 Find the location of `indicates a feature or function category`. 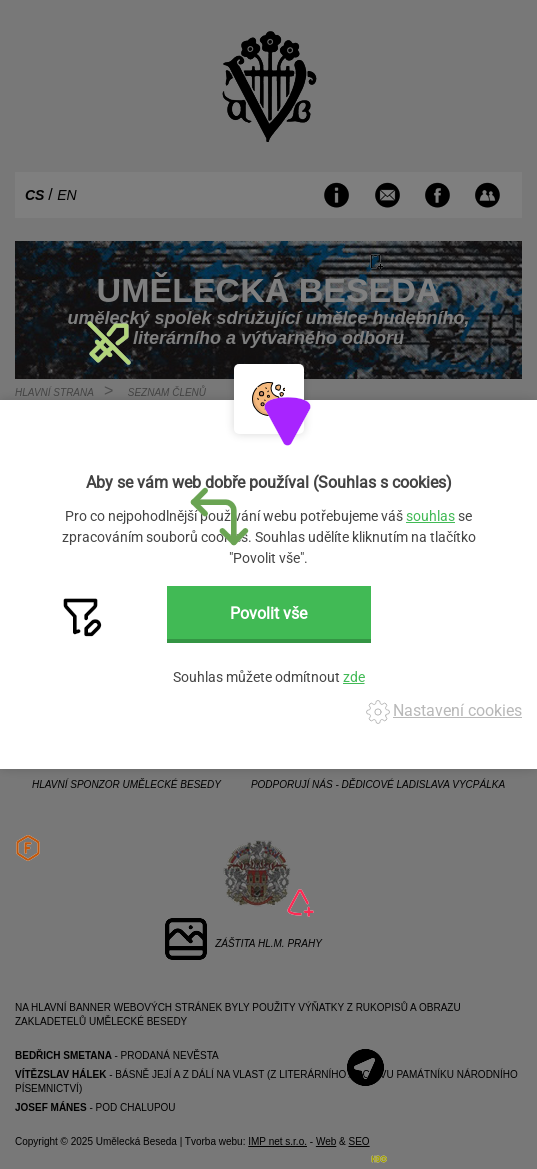

indicates a feature or function category is located at coordinates (28, 848).